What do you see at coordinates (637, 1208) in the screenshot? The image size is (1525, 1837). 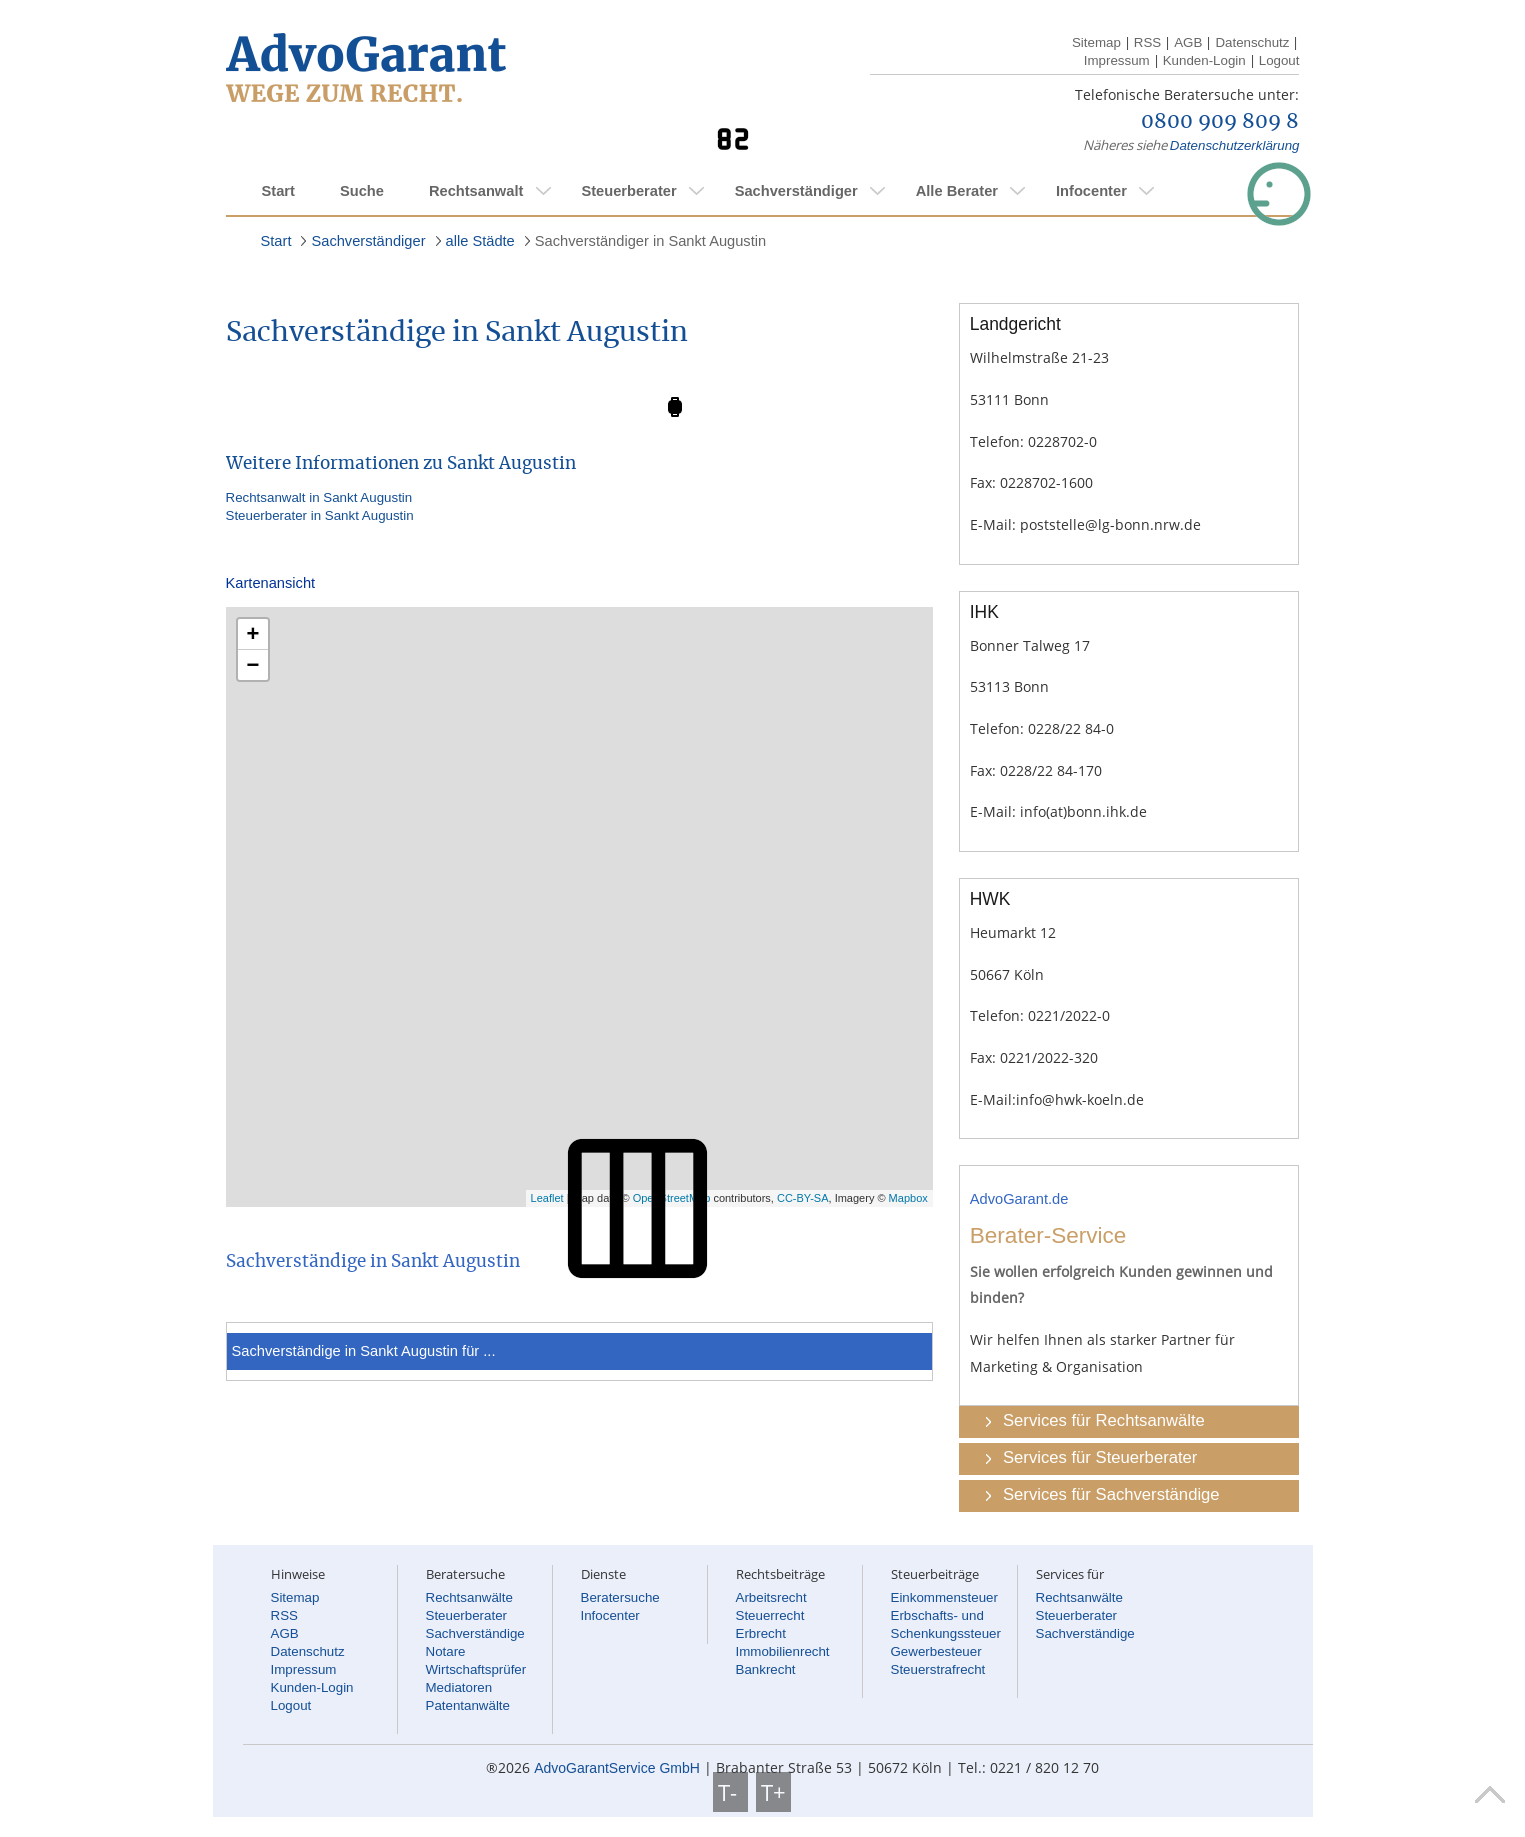 I see `switch to three-column layout` at bounding box center [637, 1208].